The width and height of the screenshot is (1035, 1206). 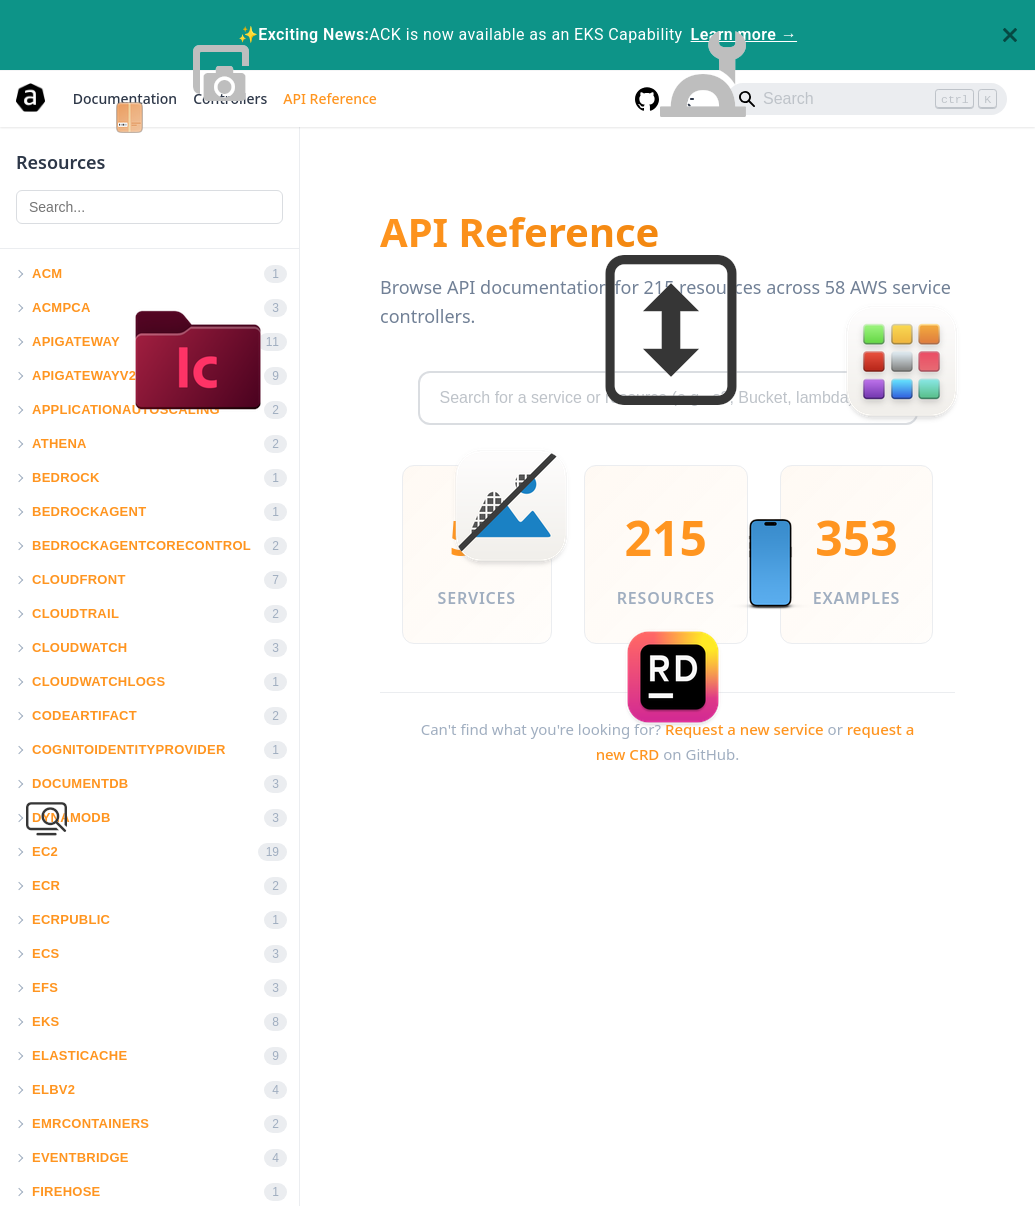 I want to click on open bitmap2component application, so click(x=511, y=506).